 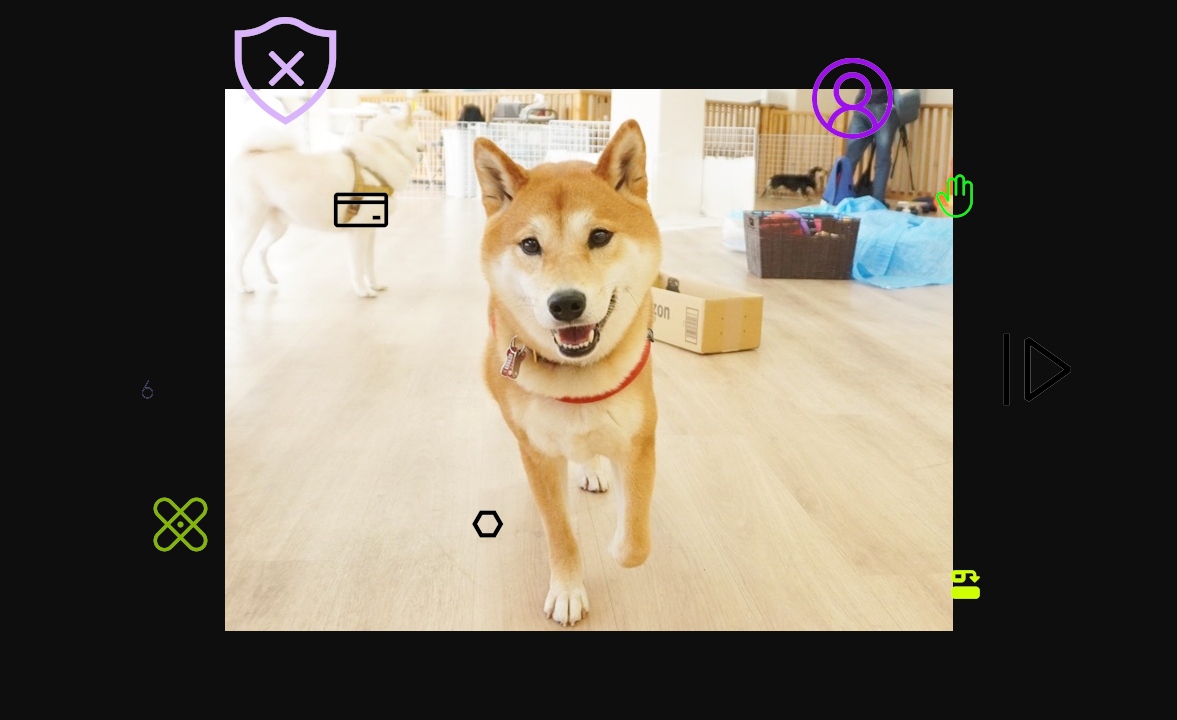 I want to click on unverified data breakpoint in debug mode, so click(x=489, y=524).